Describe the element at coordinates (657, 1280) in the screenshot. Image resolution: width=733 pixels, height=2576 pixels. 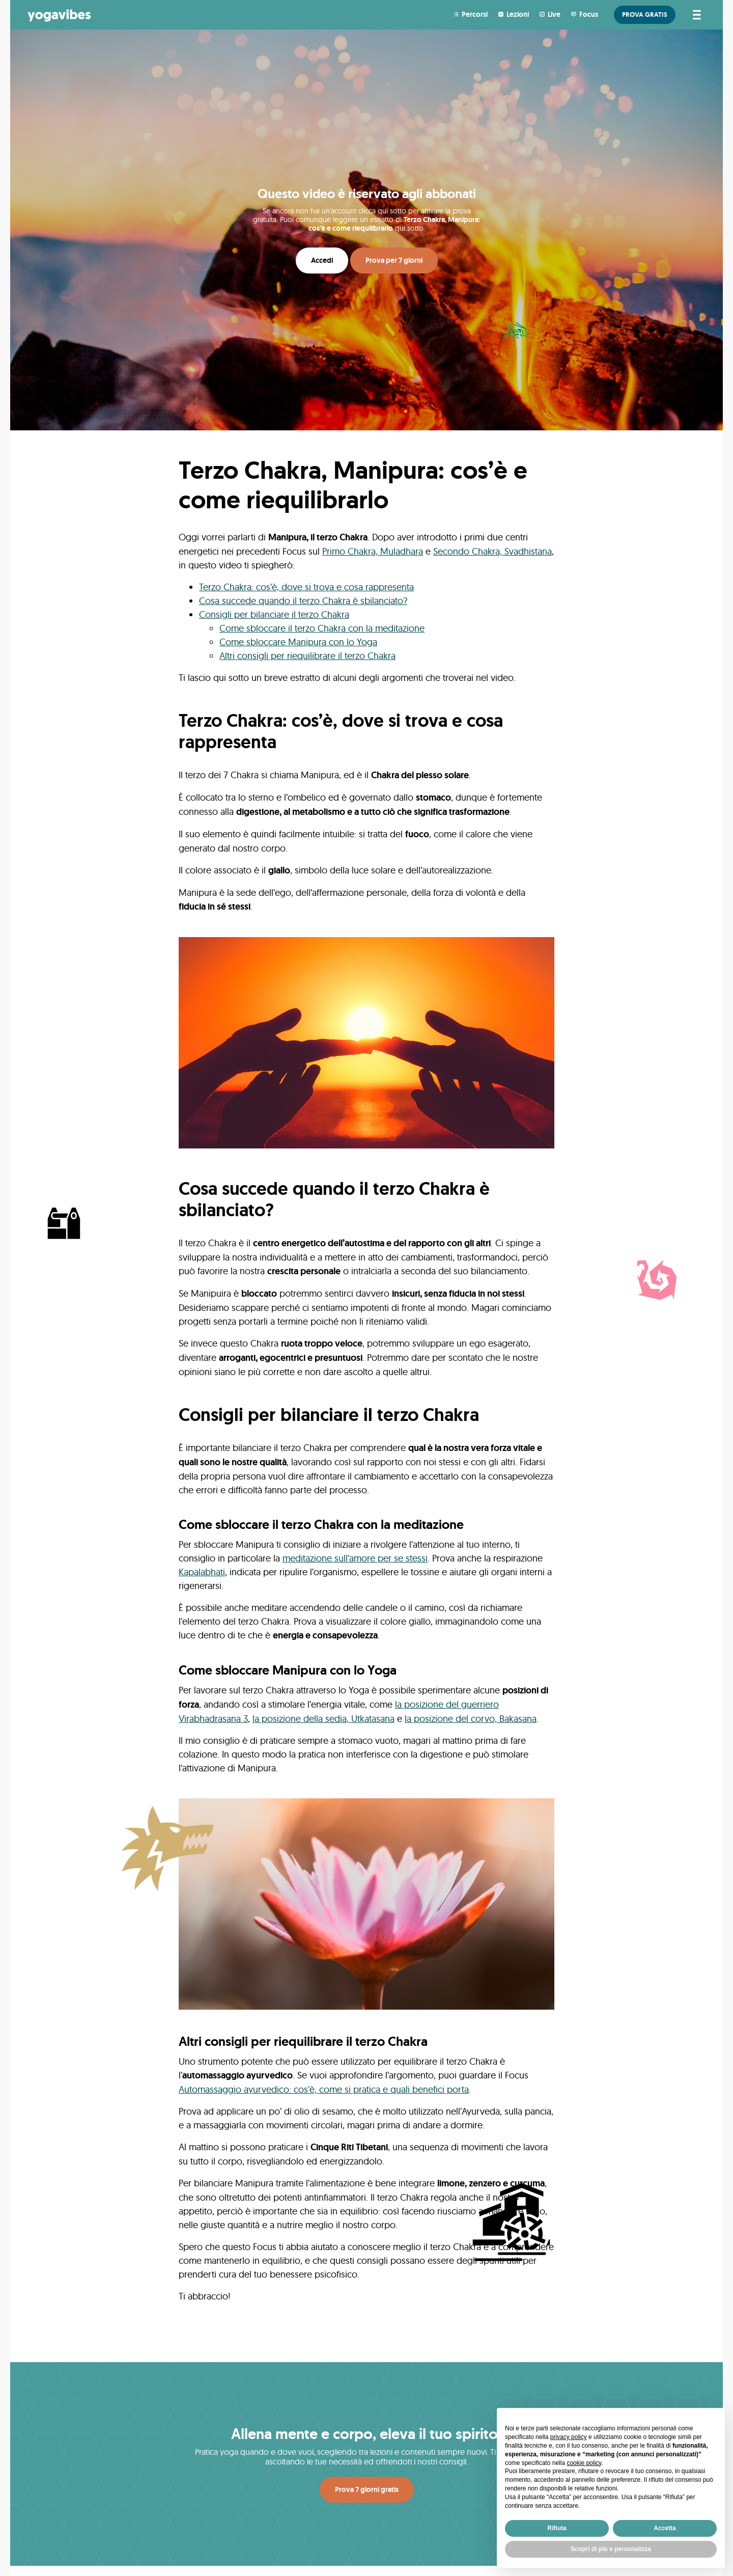
I see `represents a tentacle monster or creature ability in a game` at that location.